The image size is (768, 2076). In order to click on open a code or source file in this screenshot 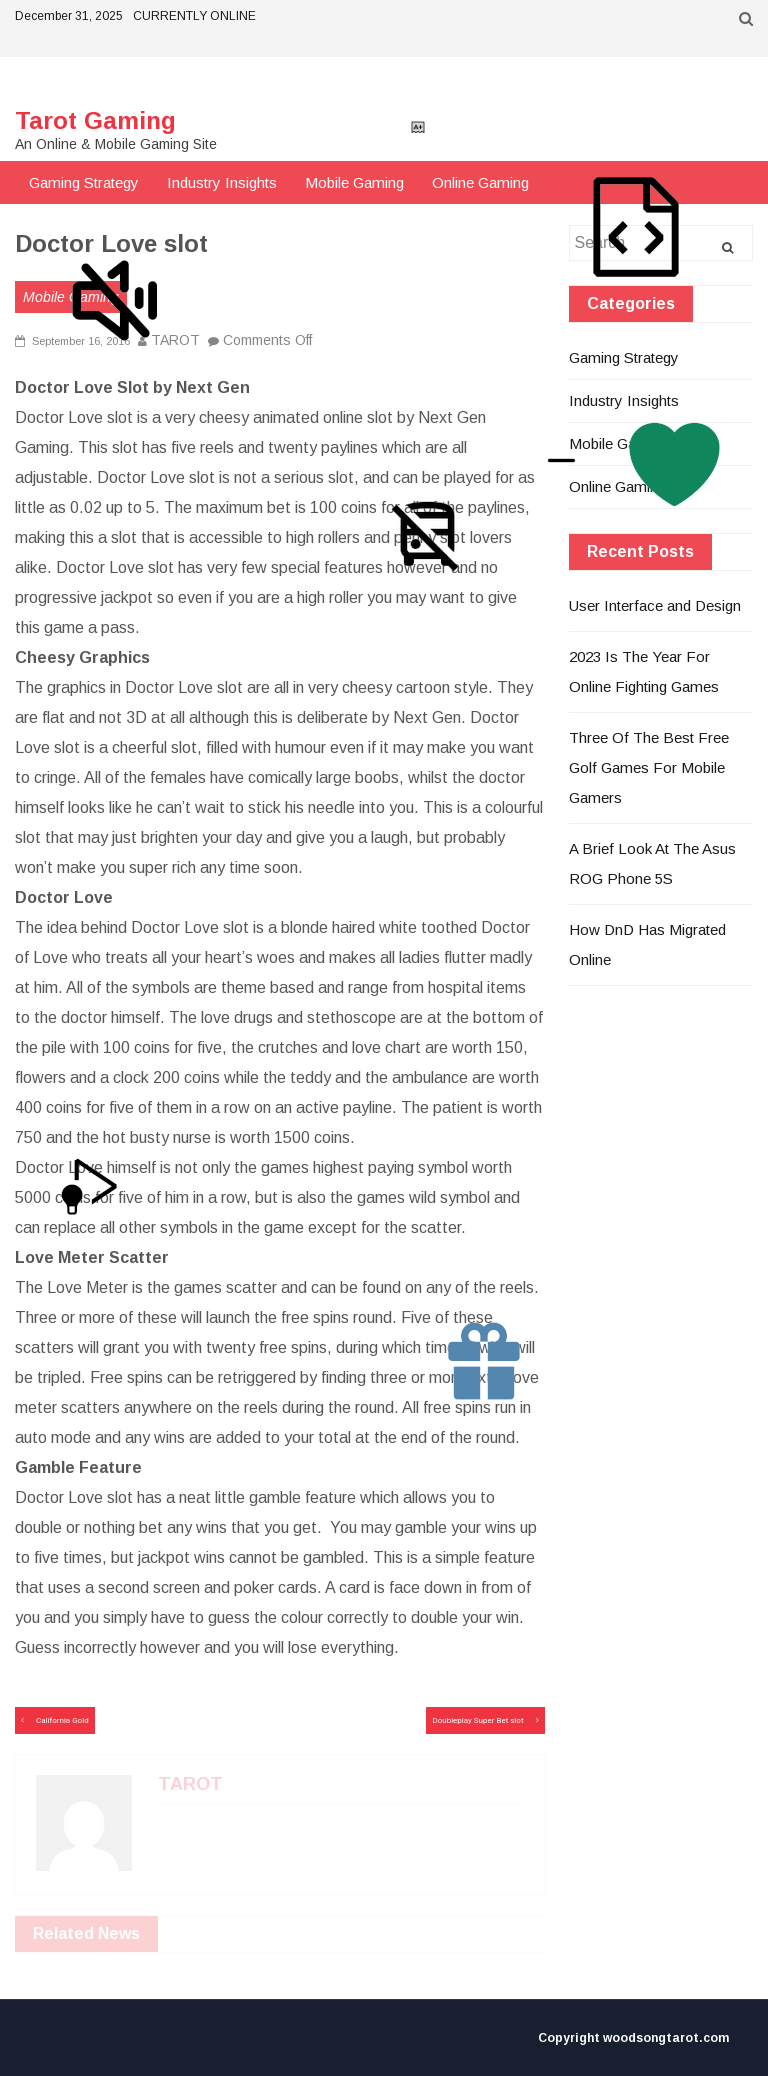, I will do `click(636, 227)`.